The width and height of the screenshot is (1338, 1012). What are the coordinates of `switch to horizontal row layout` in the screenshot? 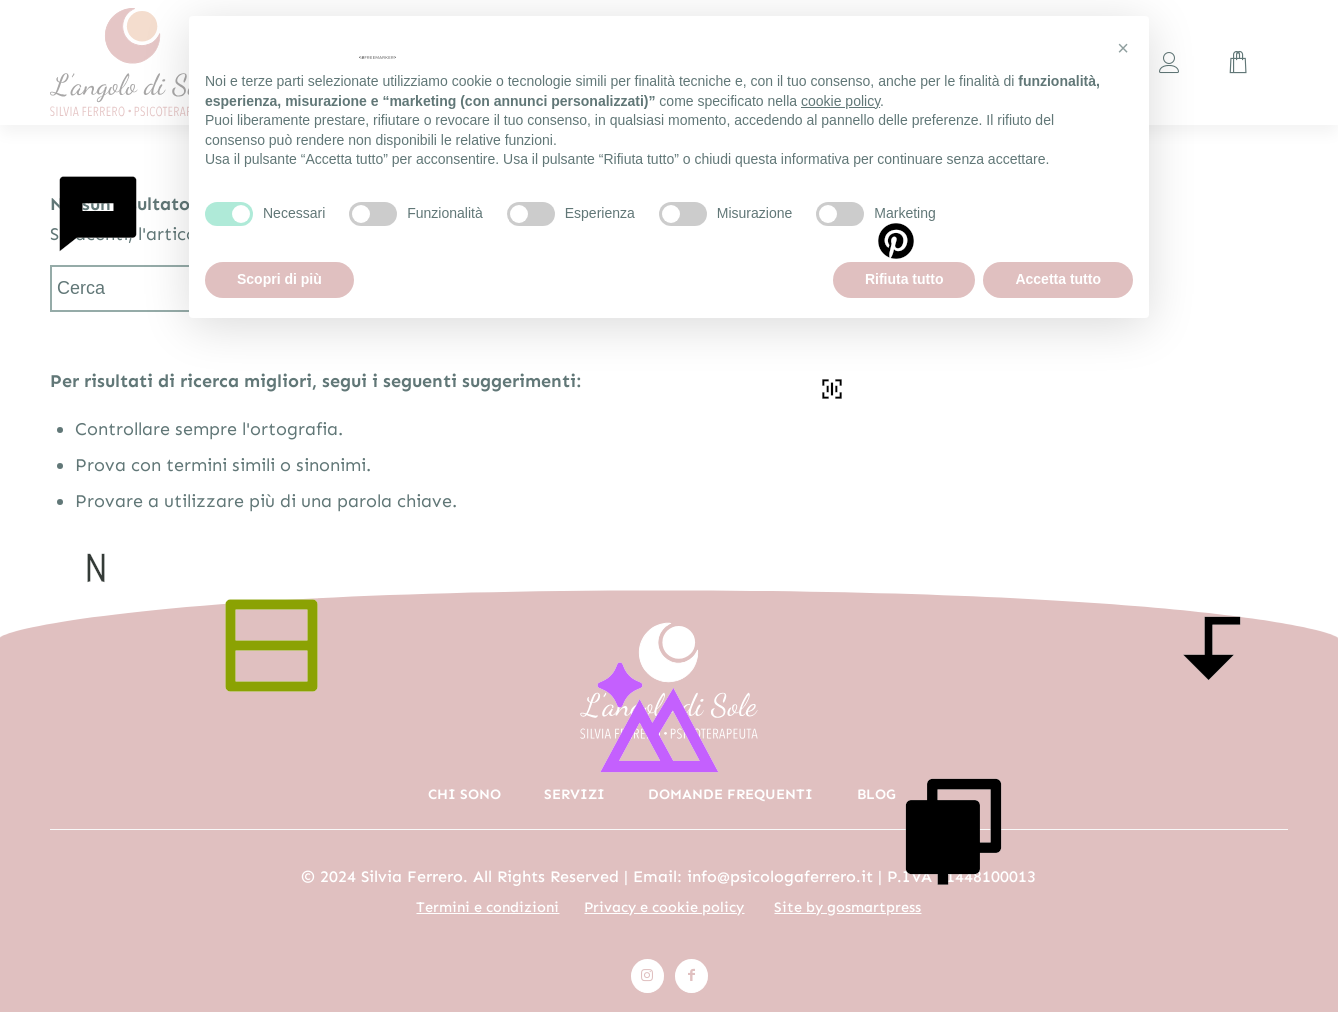 It's located at (271, 645).